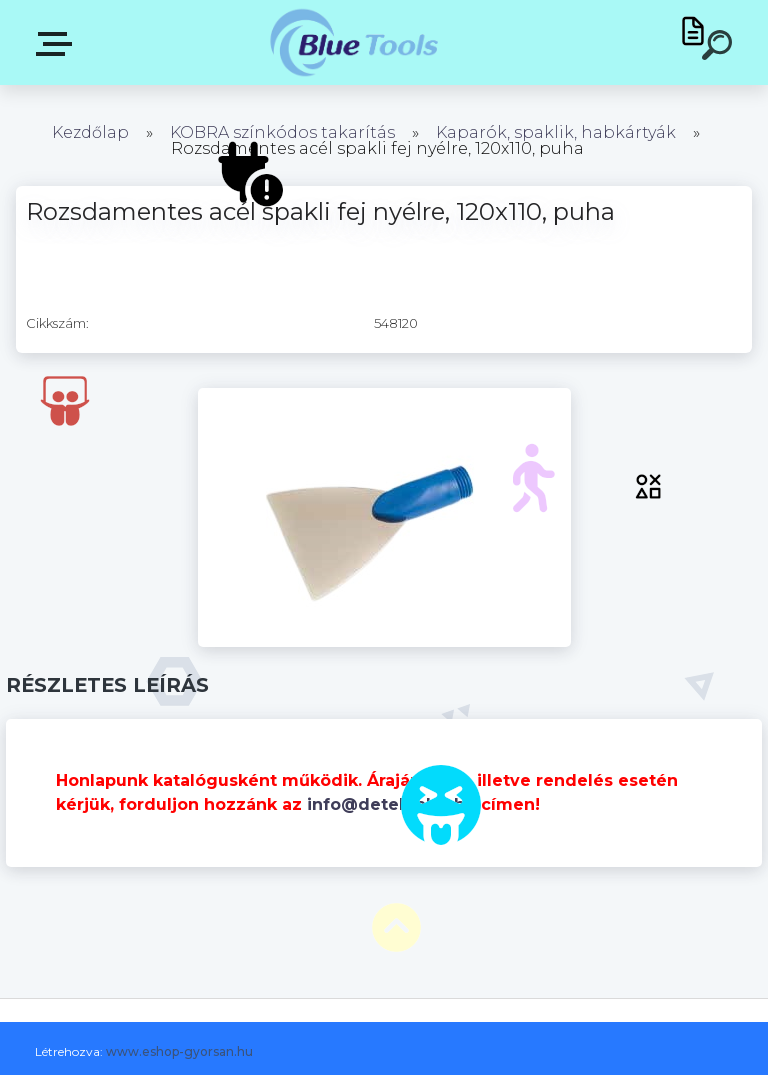 The height and width of the screenshot is (1075, 768). I want to click on scroll to top of page, so click(396, 927).